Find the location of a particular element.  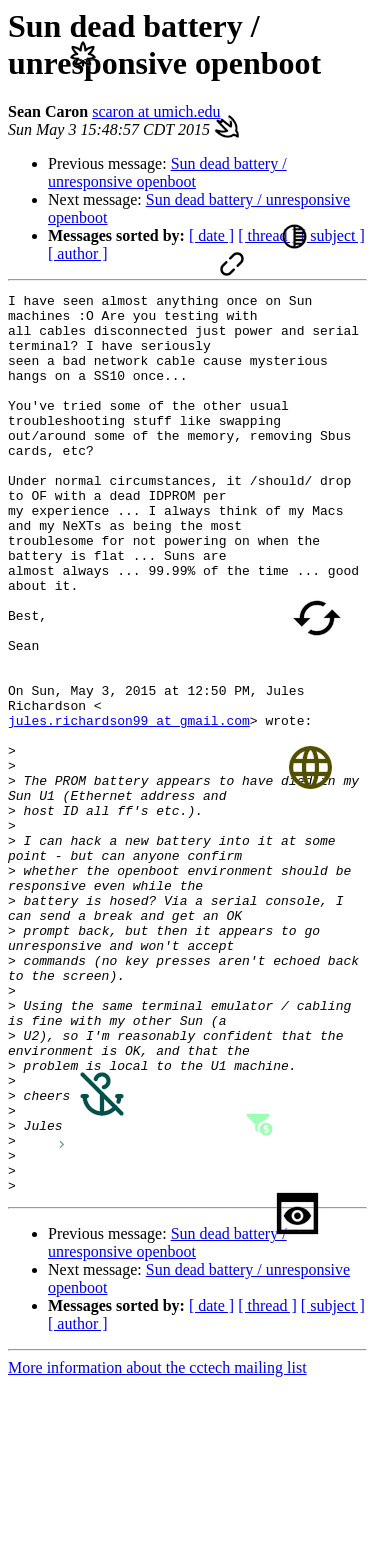

swift programming language logo is located at coordinates (226, 126).